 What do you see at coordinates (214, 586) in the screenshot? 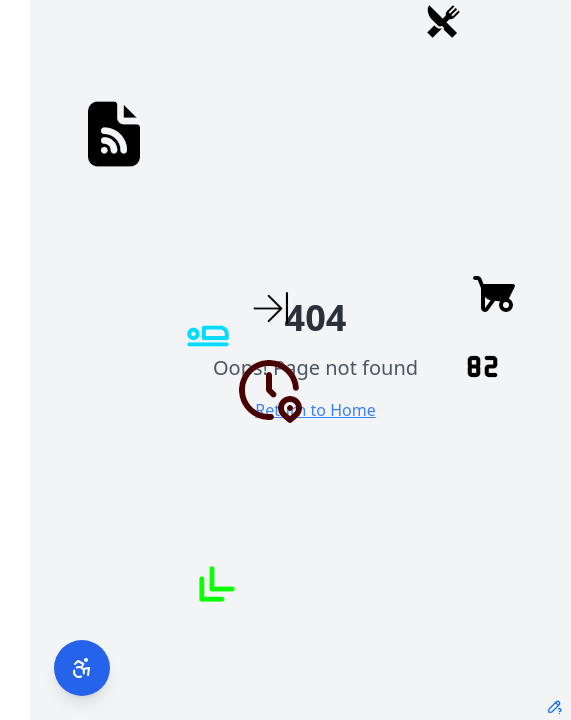
I see `collapse or minimize to bottom-left corner` at bounding box center [214, 586].